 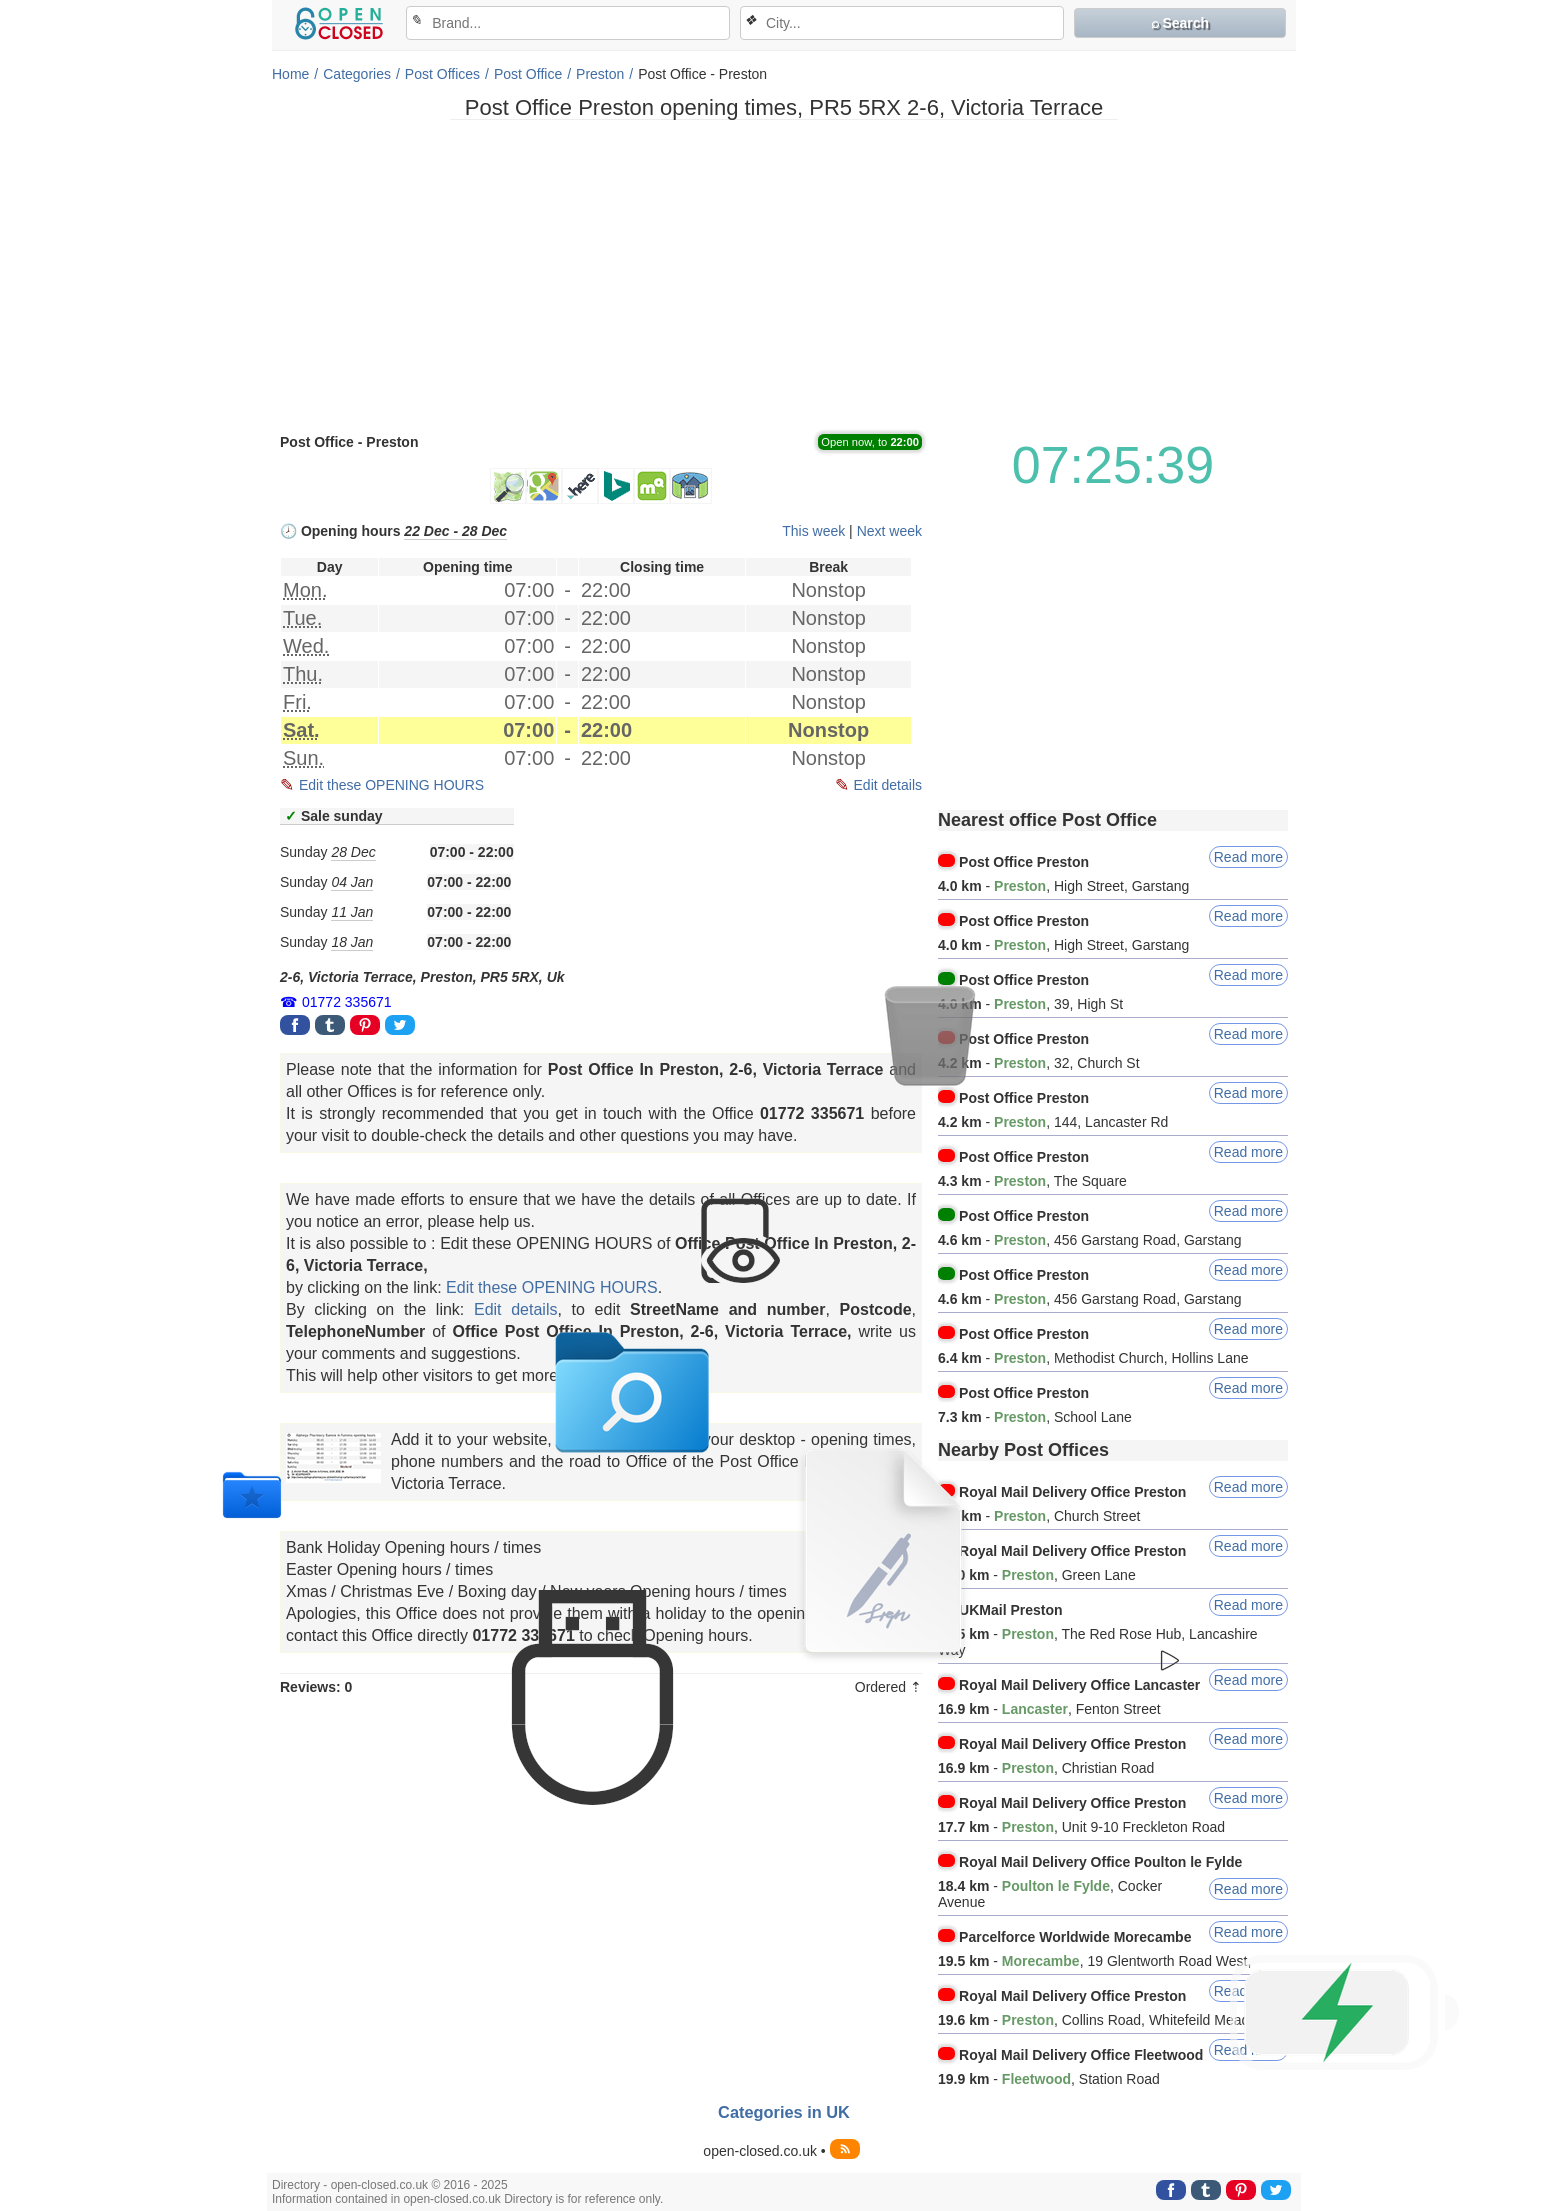 What do you see at coordinates (1169, 1660) in the screenshot?
I see `play media content` at bounding box center [1169, 1660].